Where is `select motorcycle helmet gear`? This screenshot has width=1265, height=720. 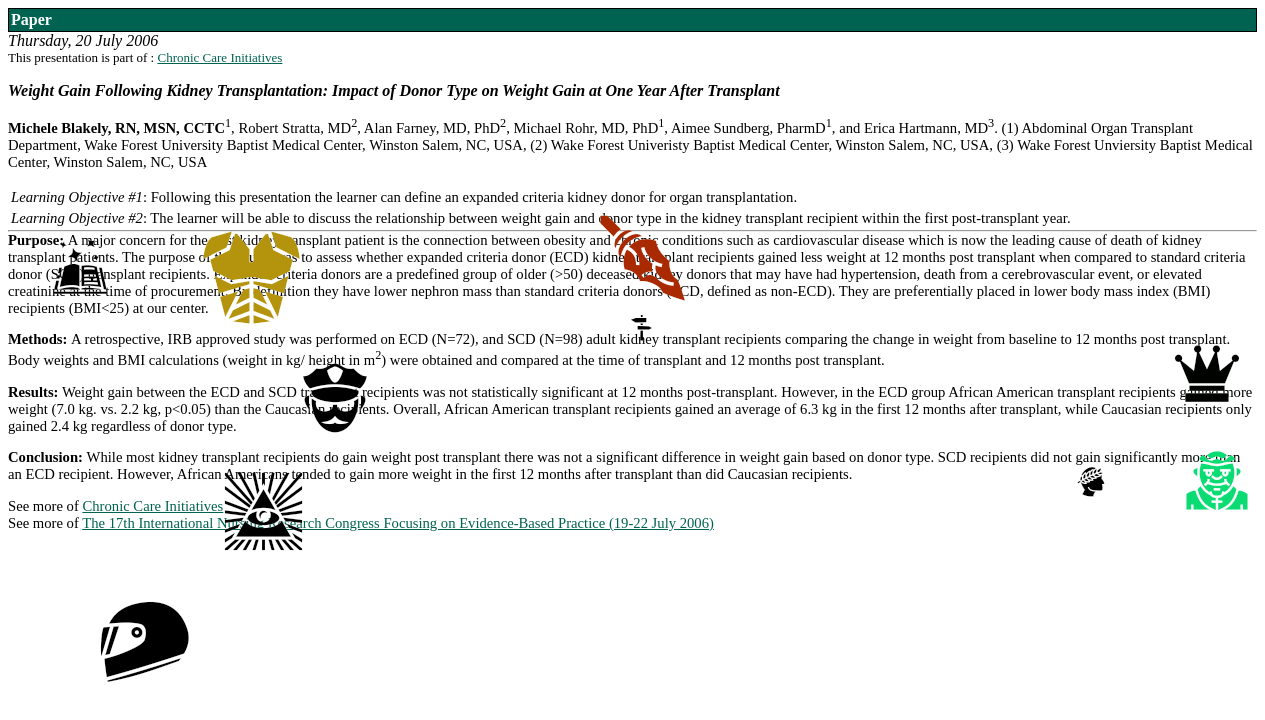 select motorcycle helmet gear is located at coordinates (143, 641).